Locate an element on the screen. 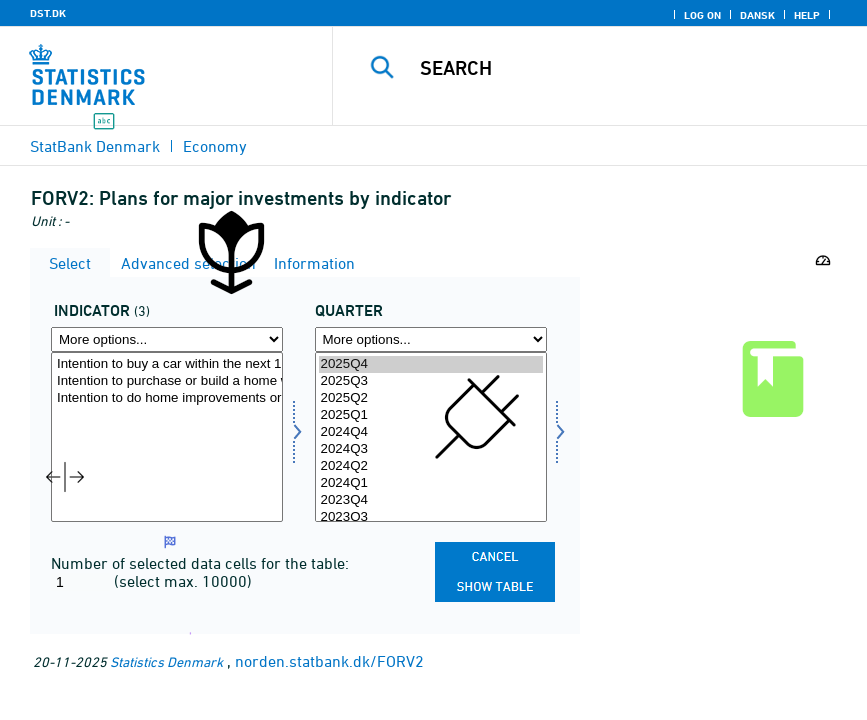 This screenshot has height=720, width=867. connect to a power source is located at coordinates (475, 418).